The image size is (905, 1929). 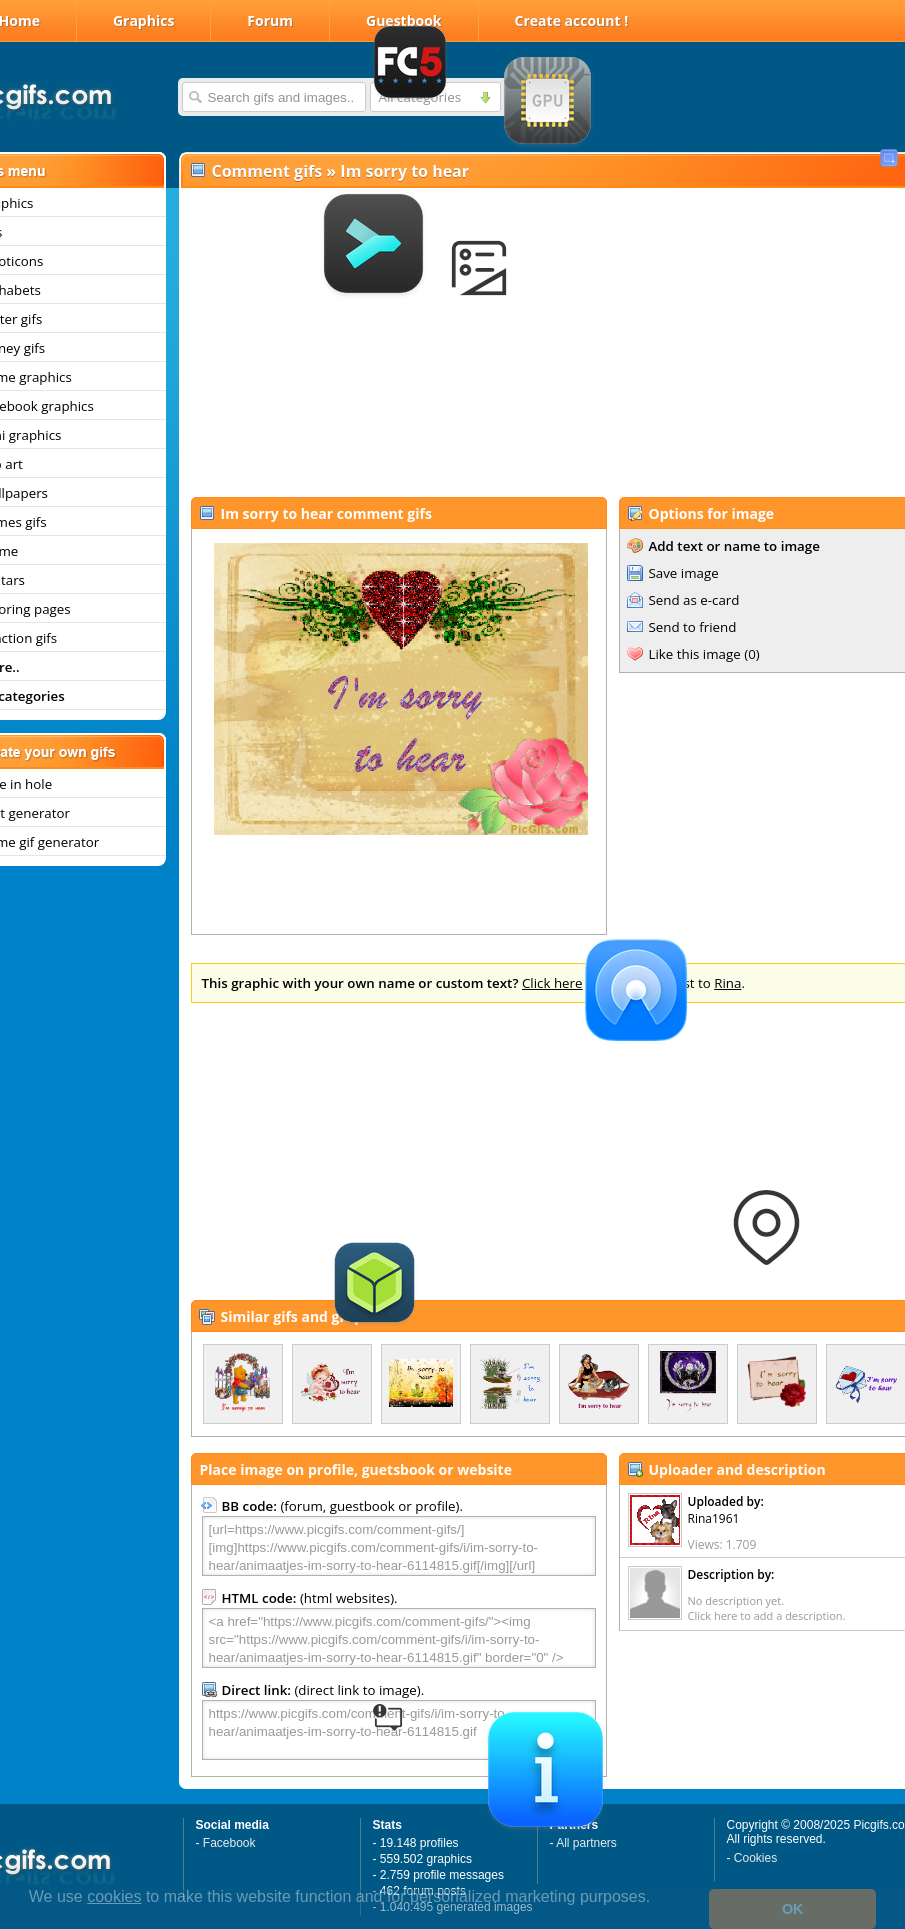 I want to click on open graphics card driver settings, so click(x=547, y=100).